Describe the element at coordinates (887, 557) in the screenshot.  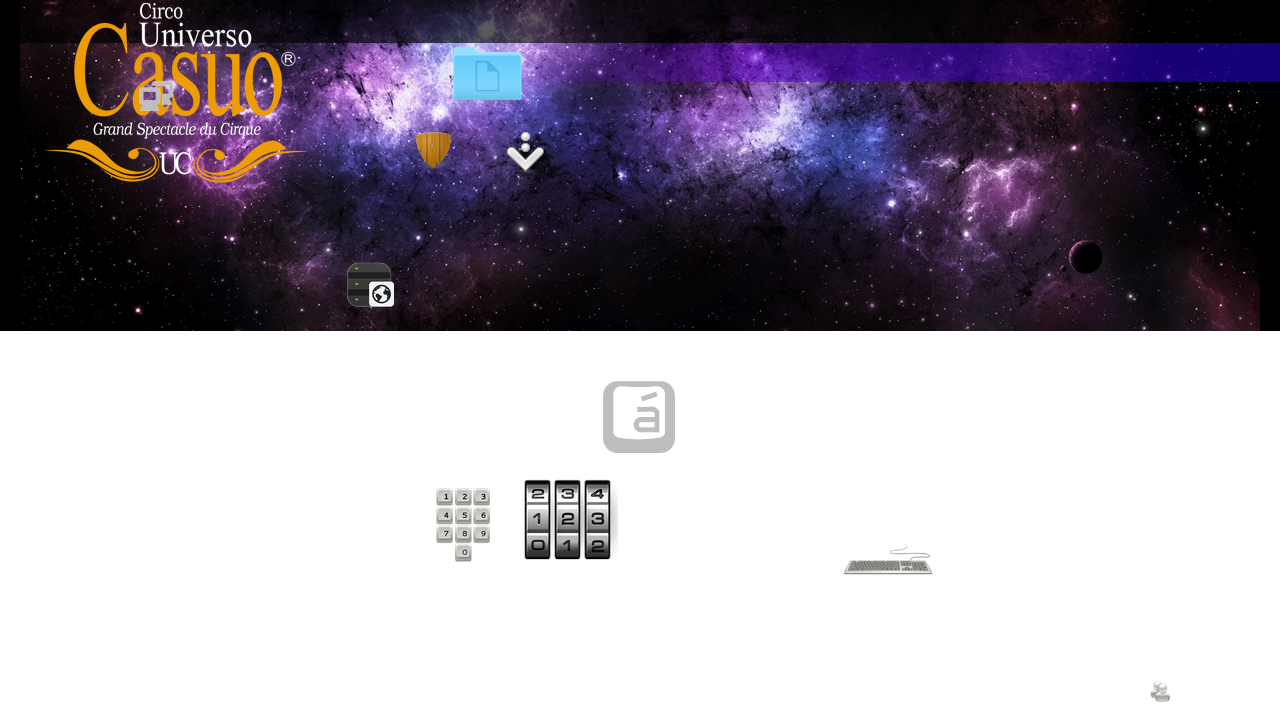
I see `keyboard input device connected` at that location.